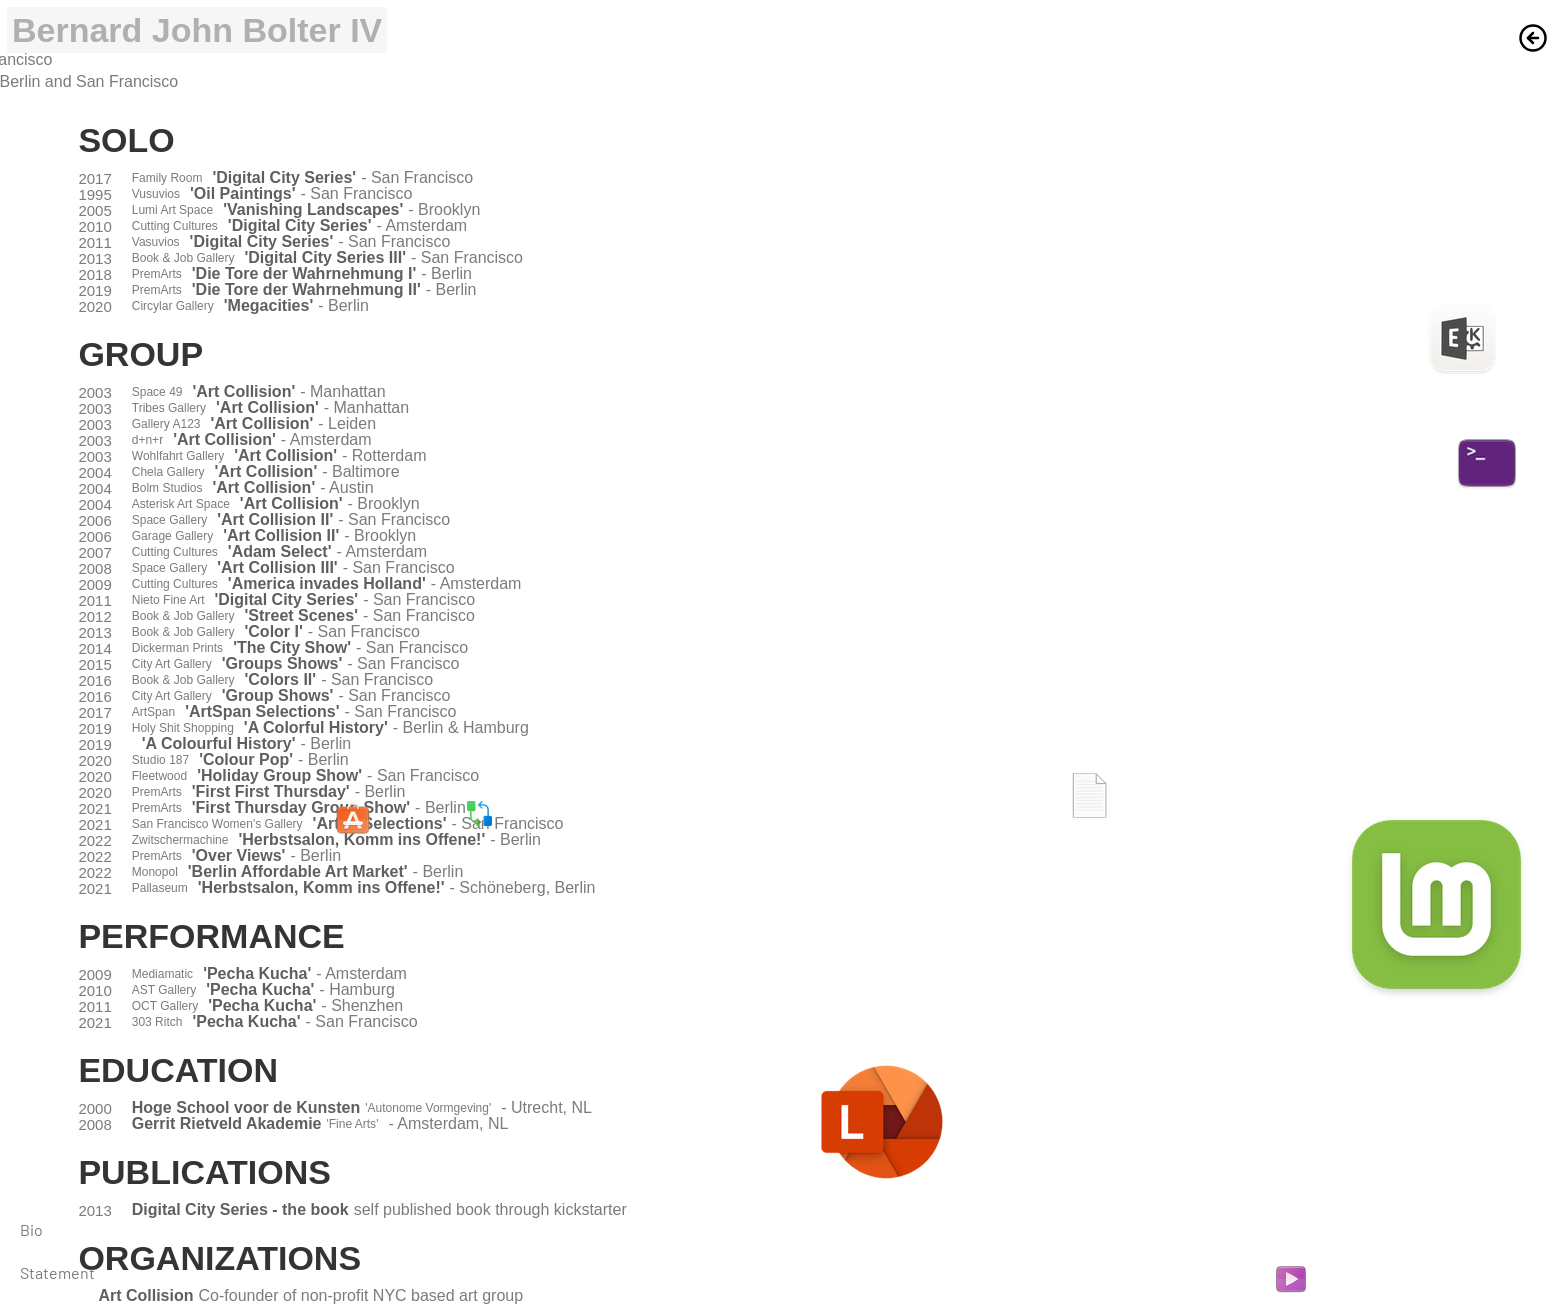  Describe the element at coordinates (1436, 904) in the screenshot. I see `open linux mint application` at that location.